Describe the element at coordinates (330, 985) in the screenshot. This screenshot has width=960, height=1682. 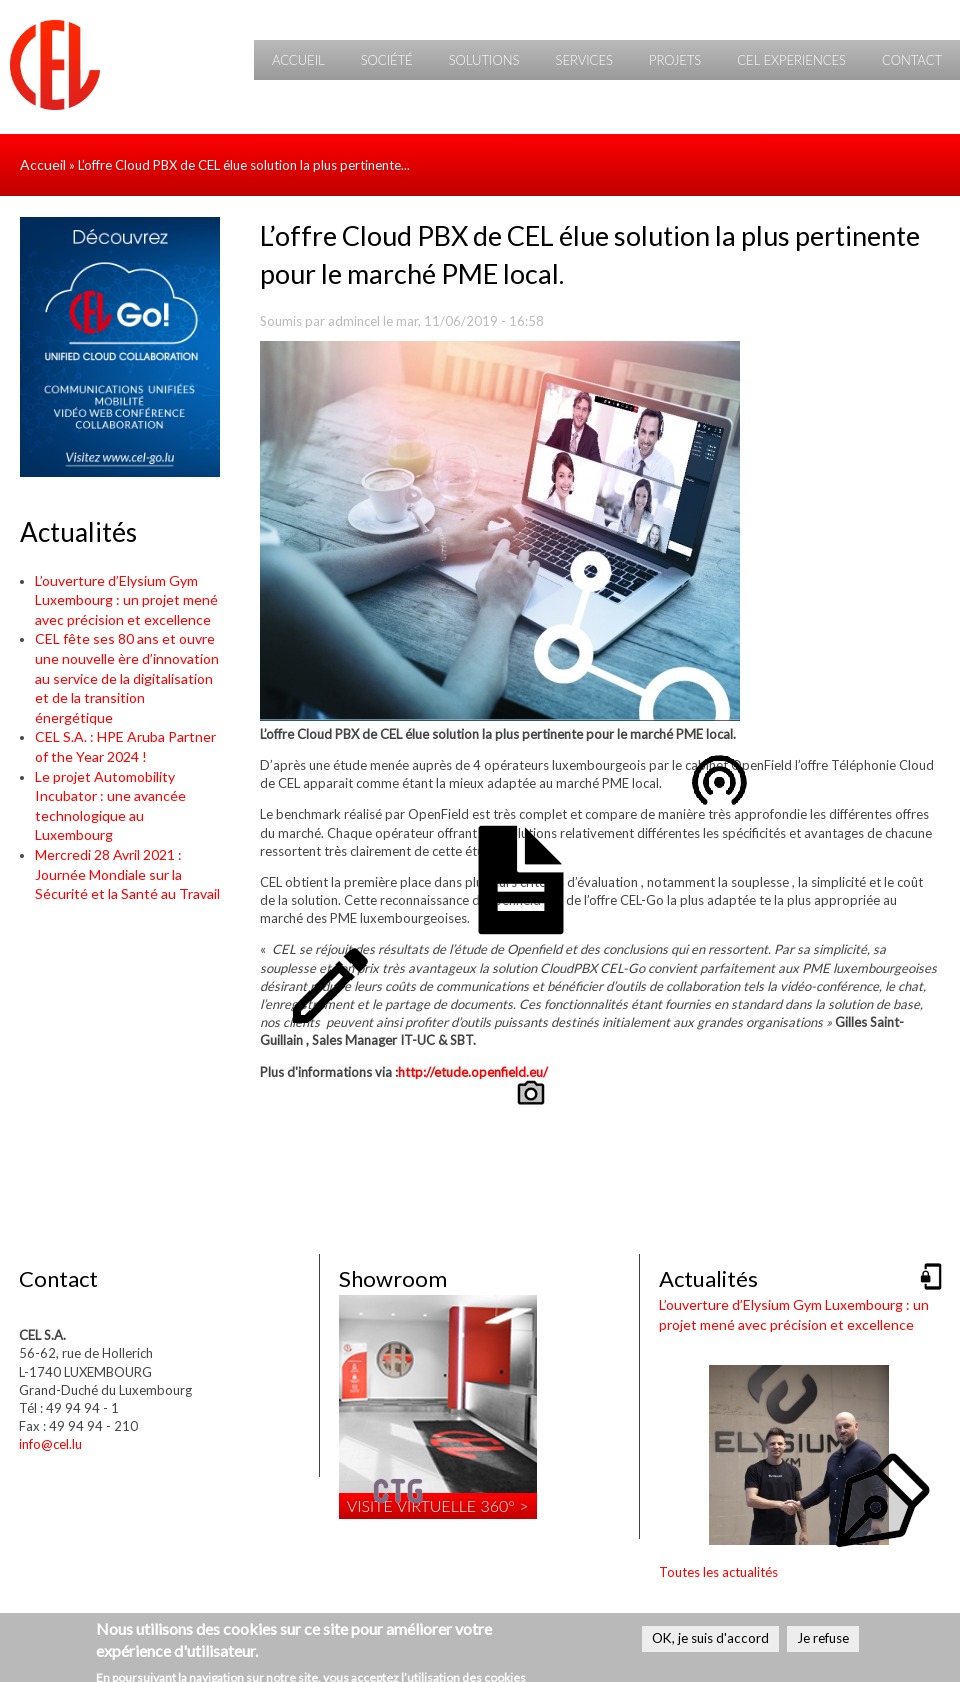
I see `create or compose new content` at that location.